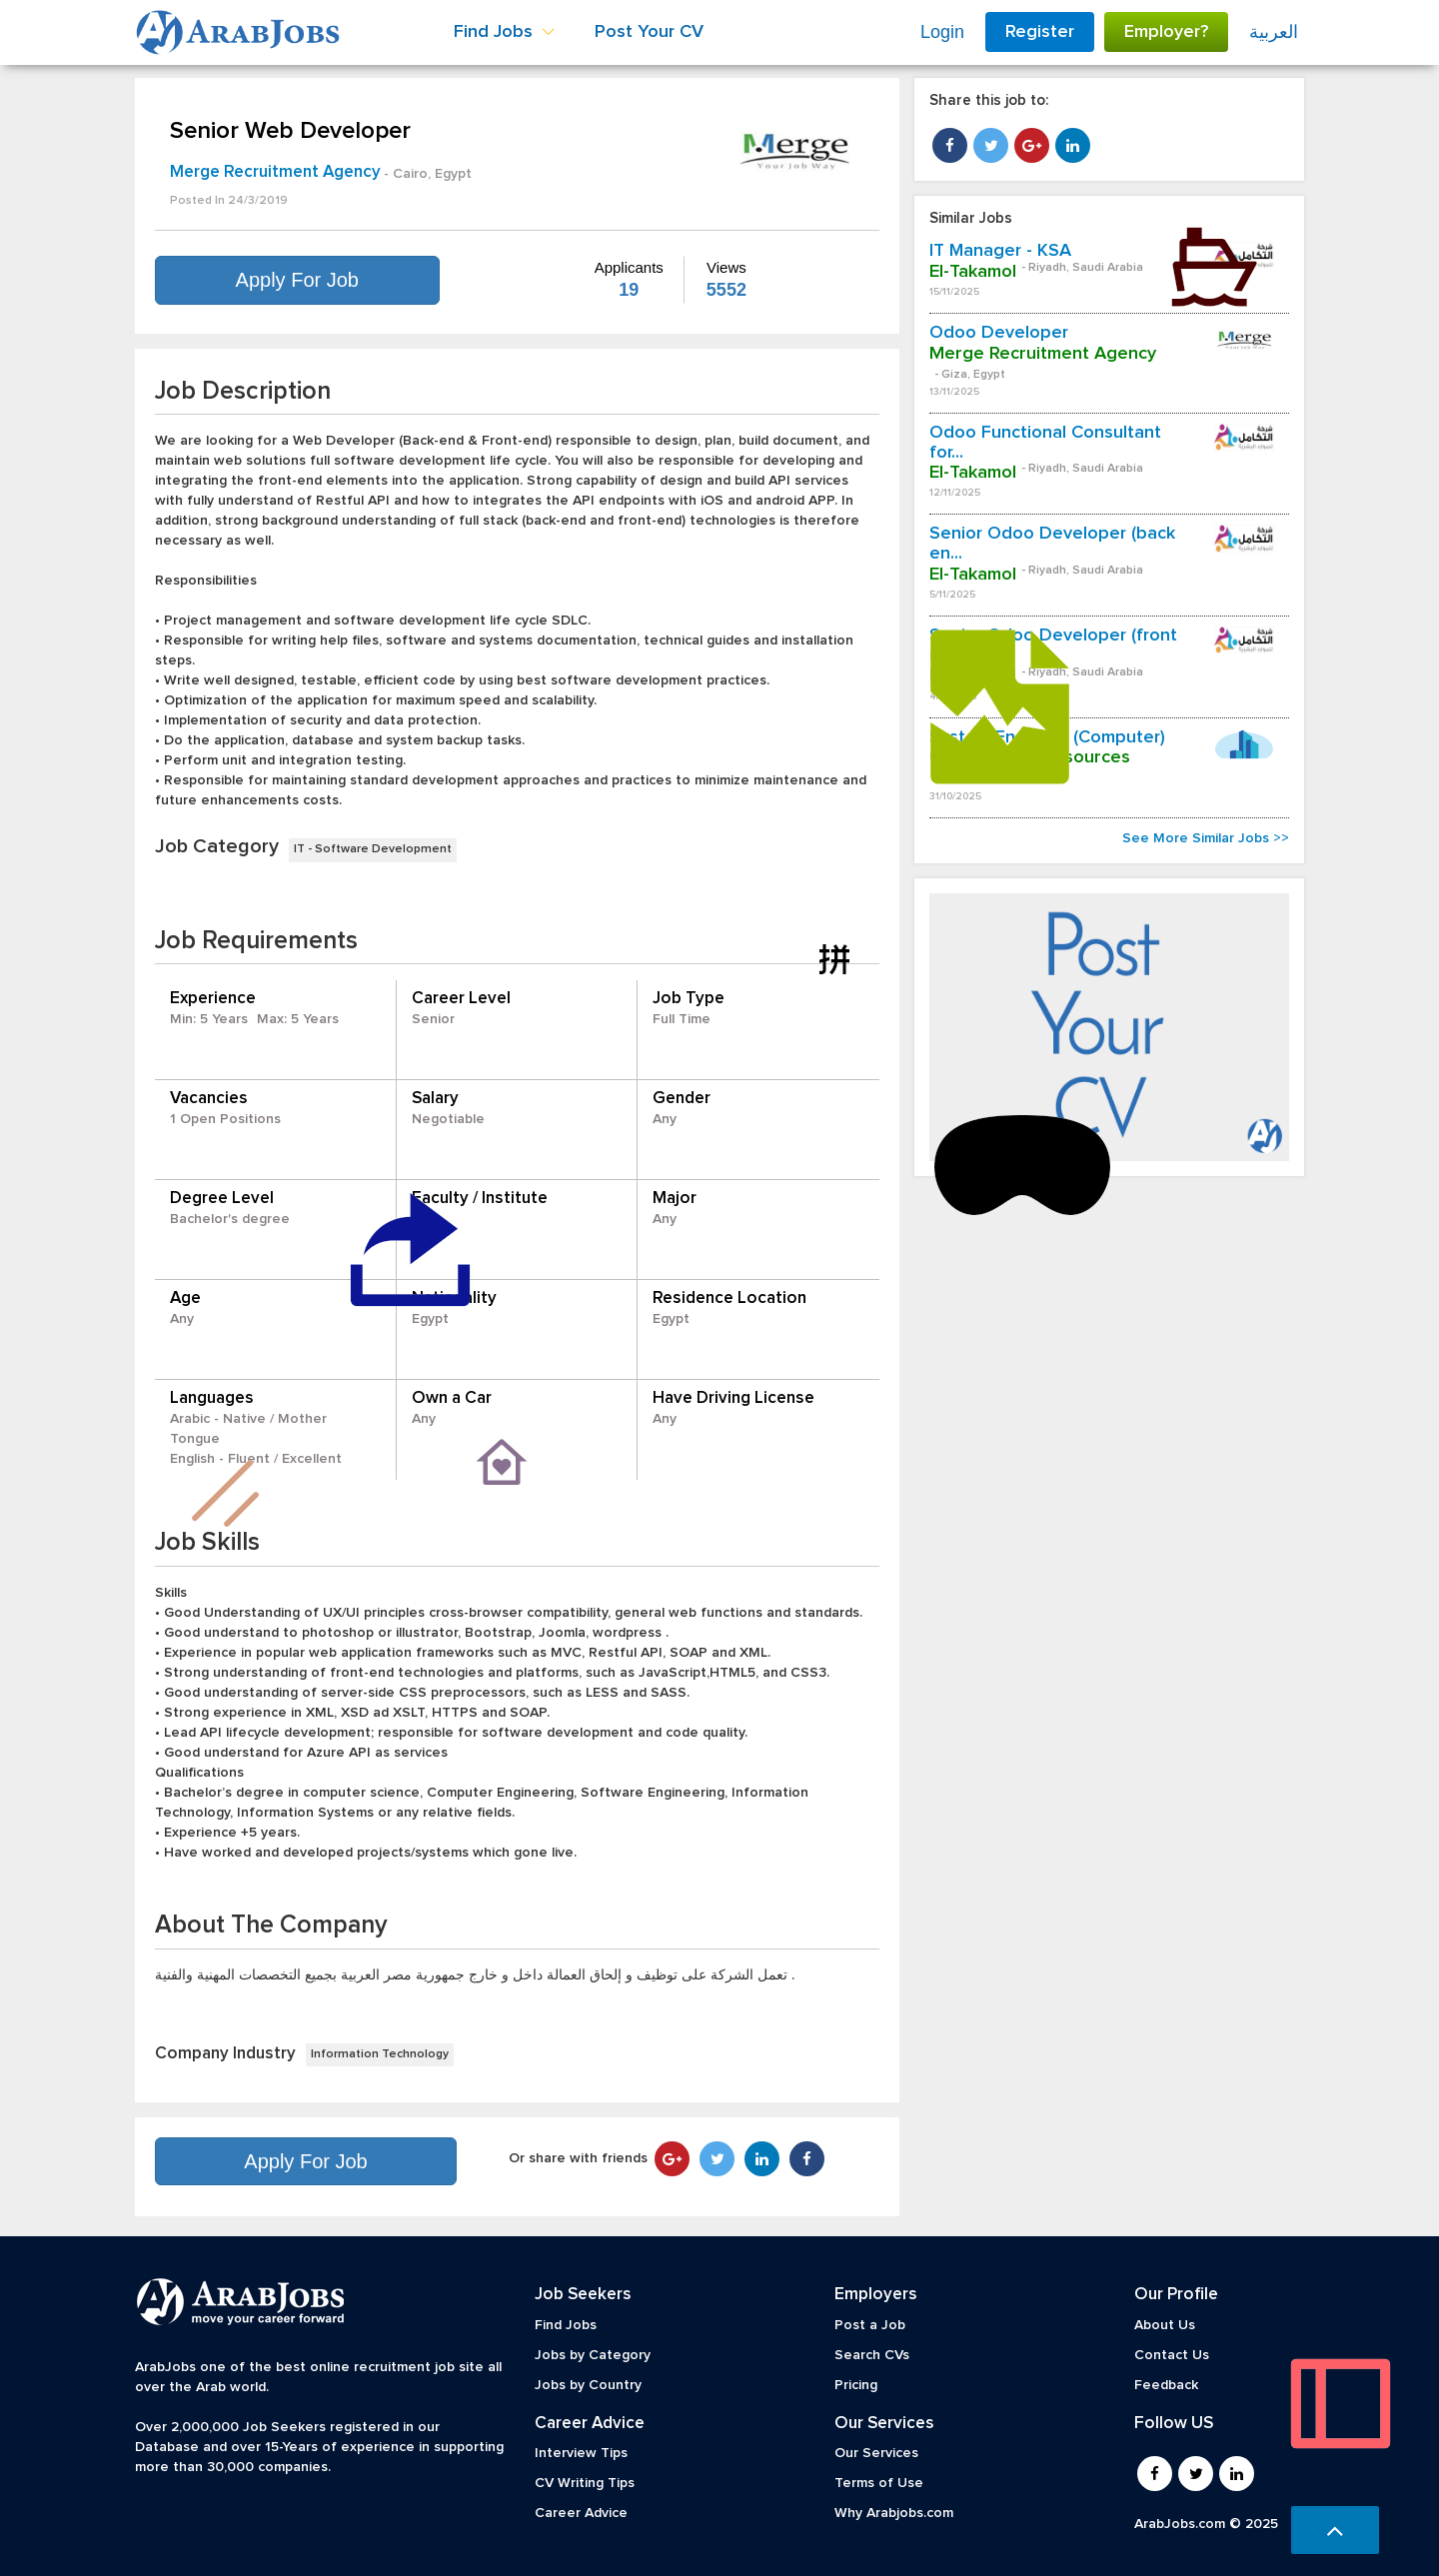  Describe the element at coordinates (834, 959) in the screenshot. I see `switch to pinyin input method` at that location.